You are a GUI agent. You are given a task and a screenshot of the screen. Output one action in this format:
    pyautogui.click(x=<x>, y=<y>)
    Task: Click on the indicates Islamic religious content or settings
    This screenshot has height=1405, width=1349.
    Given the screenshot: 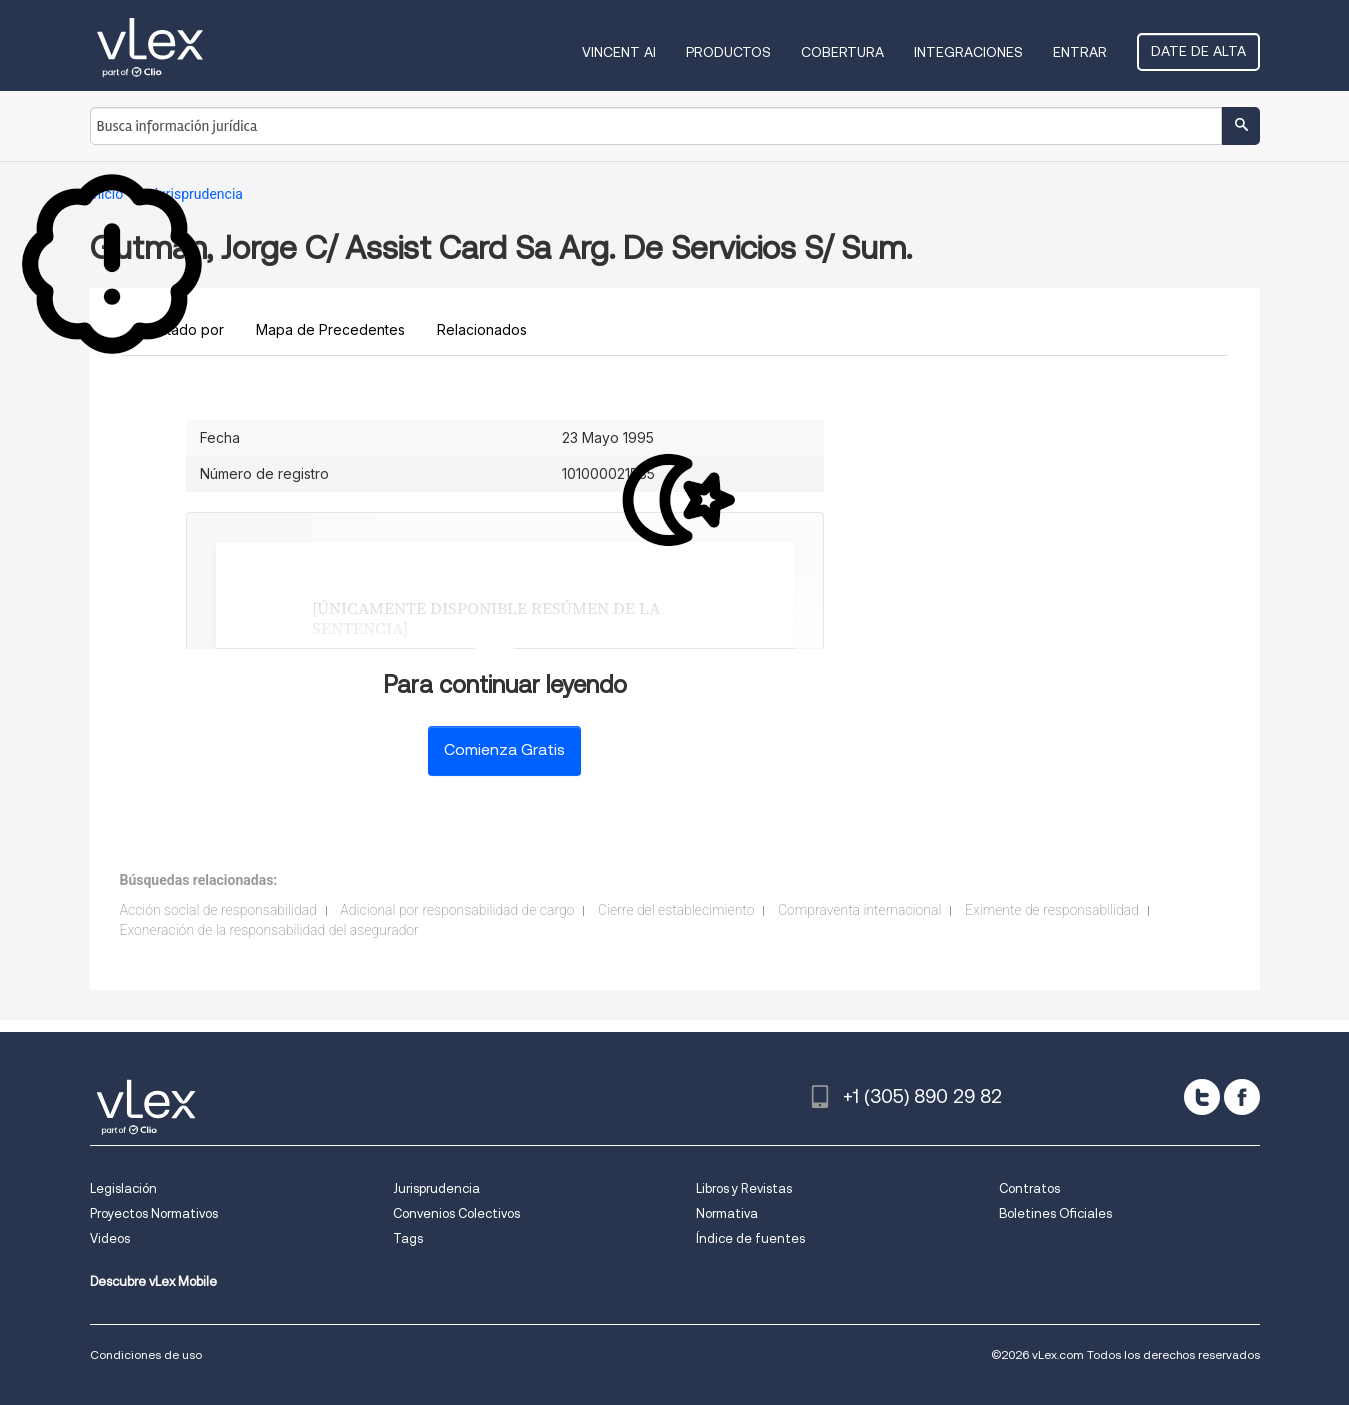 What is the action you would take?
    pyautogui.click(x=676, y=500)
    